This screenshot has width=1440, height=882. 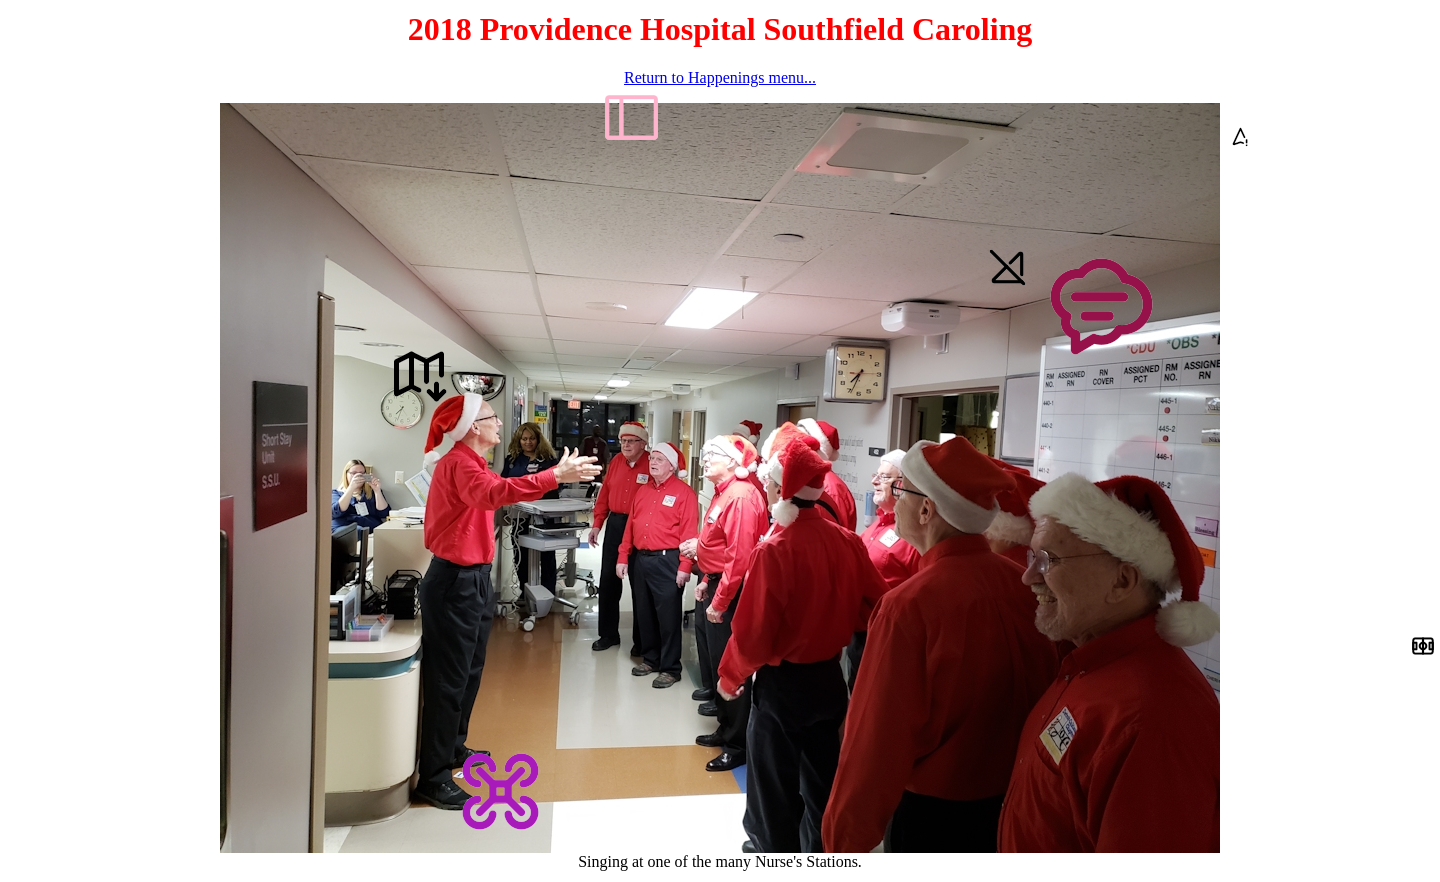 What do you see at coordinates (500, 791) in the screenshot?
I see `access drone controls` at bounding box center [500, 791].